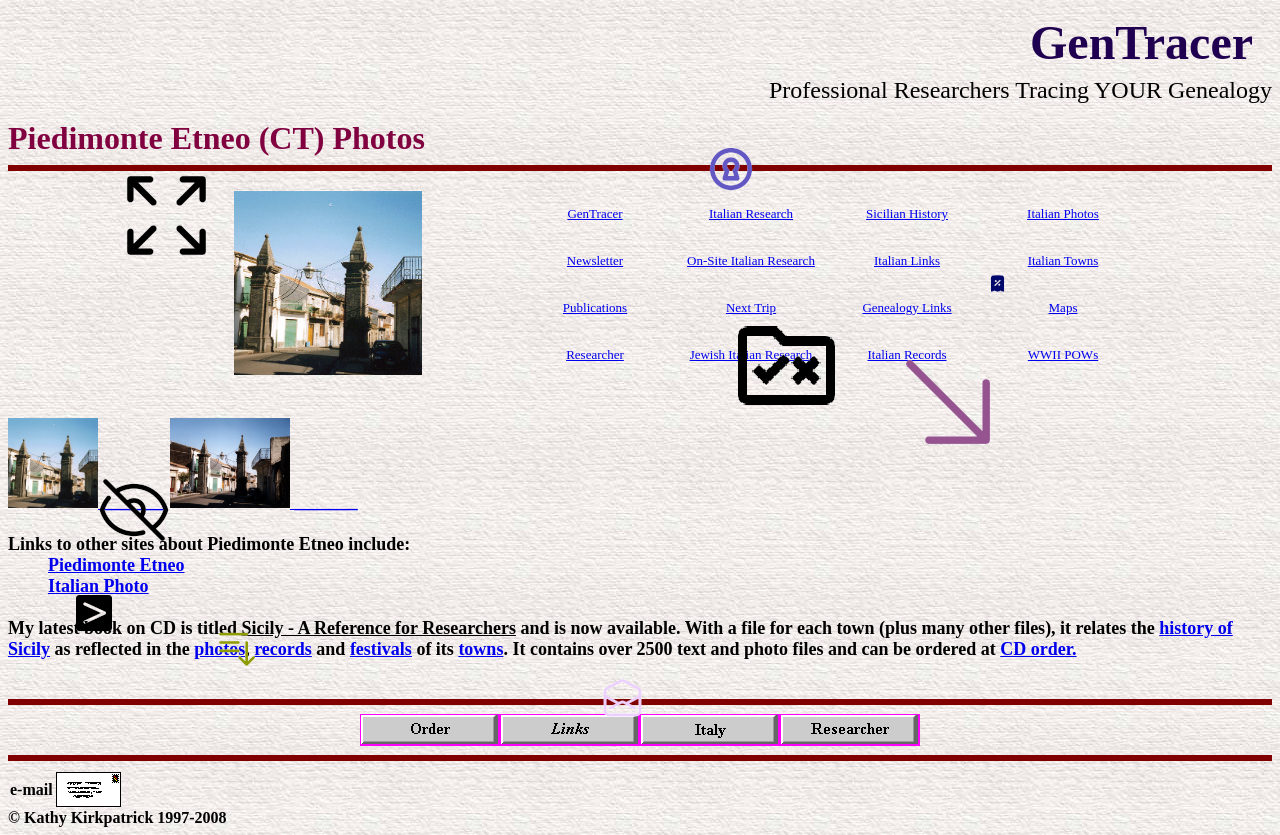 This screenshot has height=835, width=1280. What do you see at coordinates (94, 613) in the screenshot?
I see `navigate to next item or page` at bounding box center [94, 613].